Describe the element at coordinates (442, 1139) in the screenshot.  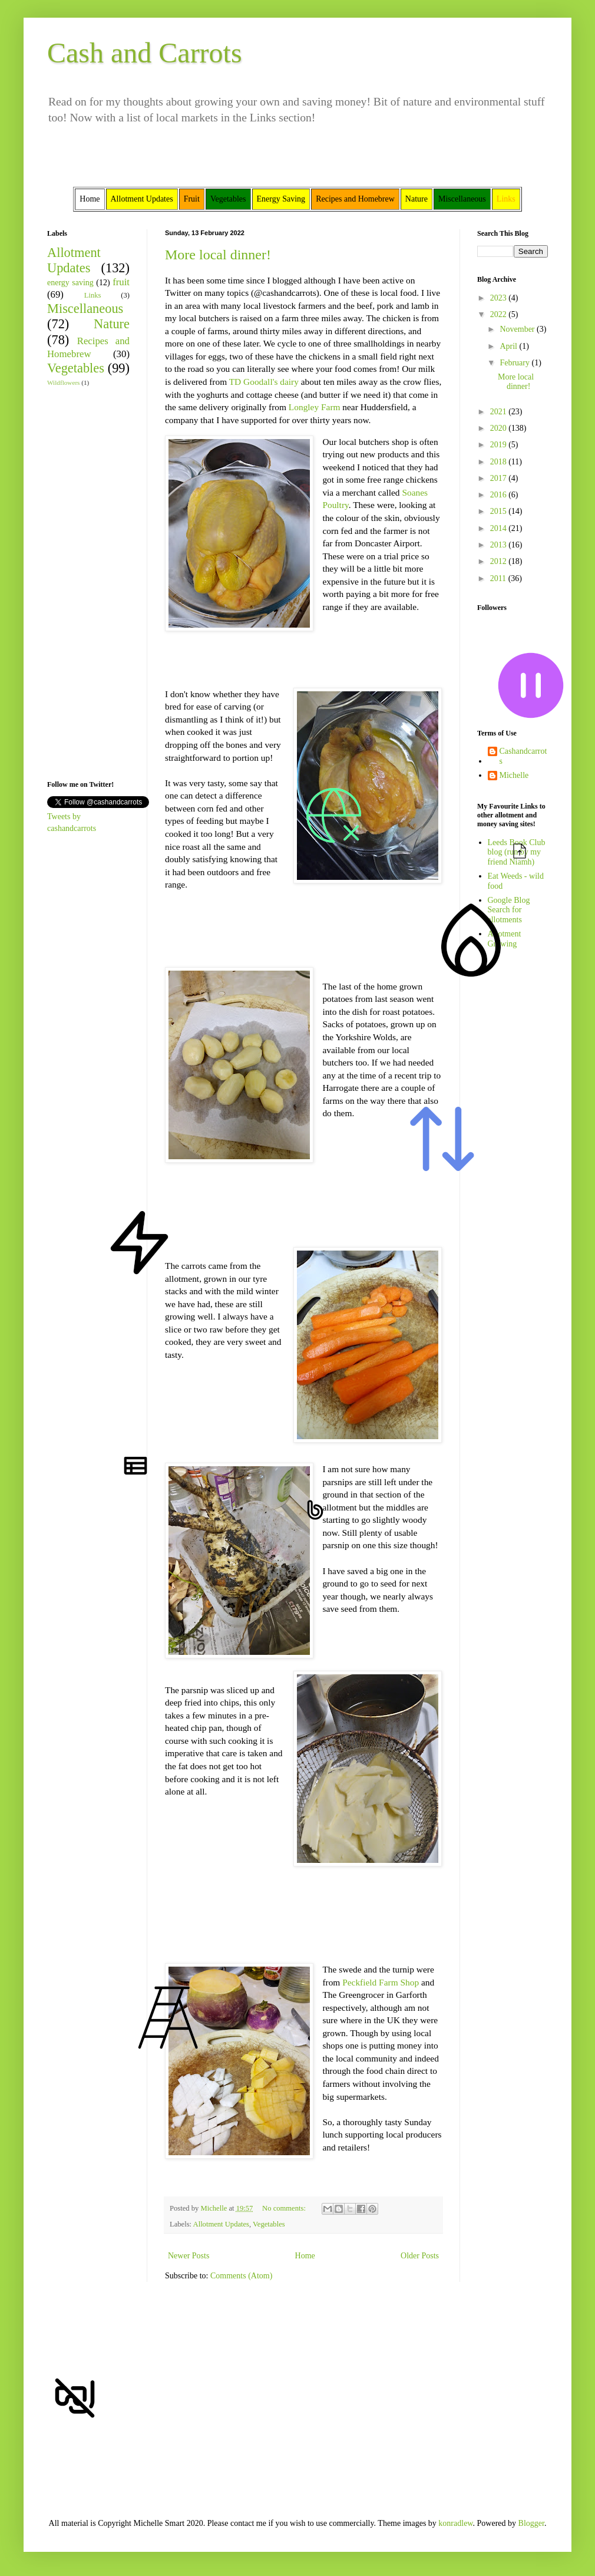
I see `sort items in ascending or descending order` at that location.